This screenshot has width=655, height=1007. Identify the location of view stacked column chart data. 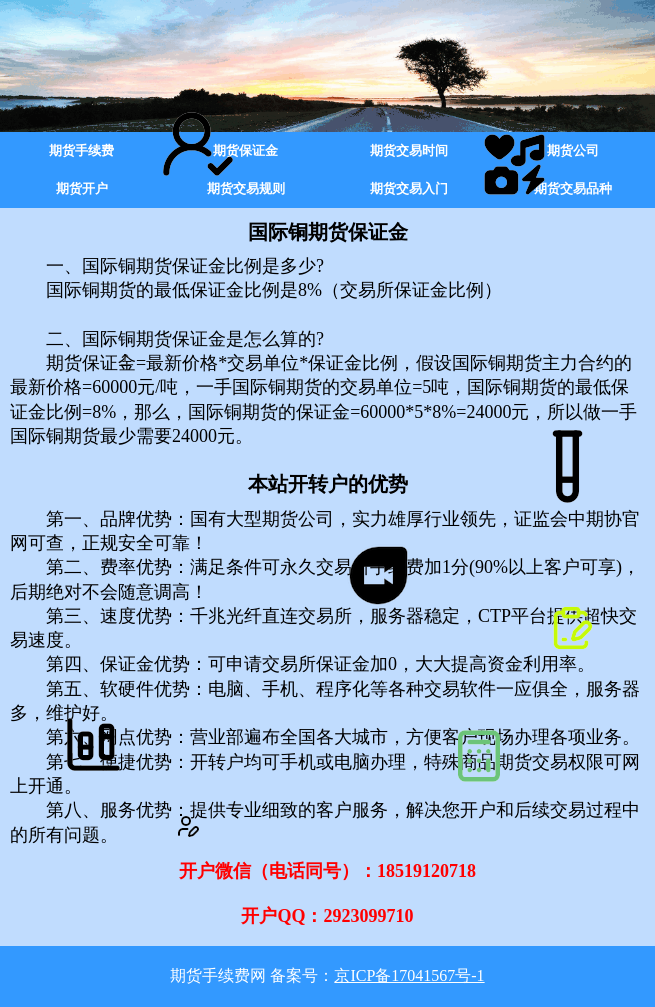
(93, 744).